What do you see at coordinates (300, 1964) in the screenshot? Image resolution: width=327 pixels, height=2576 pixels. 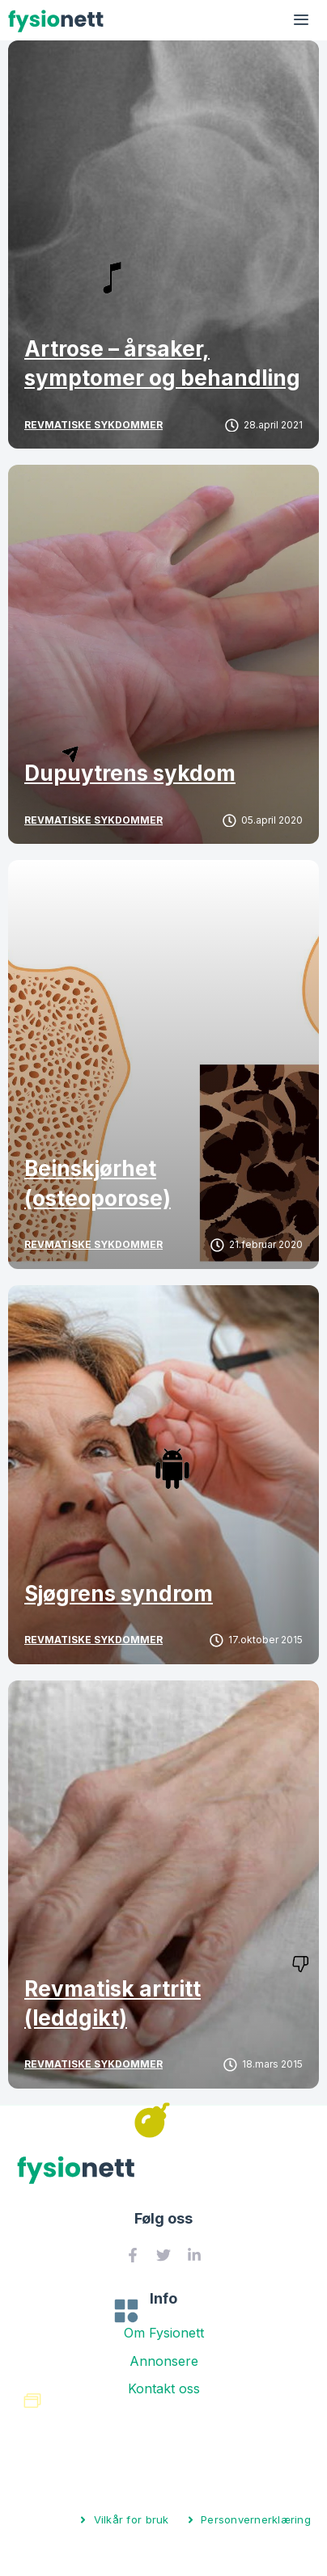 I see `dislike or downvote content` at bounding box center [300, 1964].